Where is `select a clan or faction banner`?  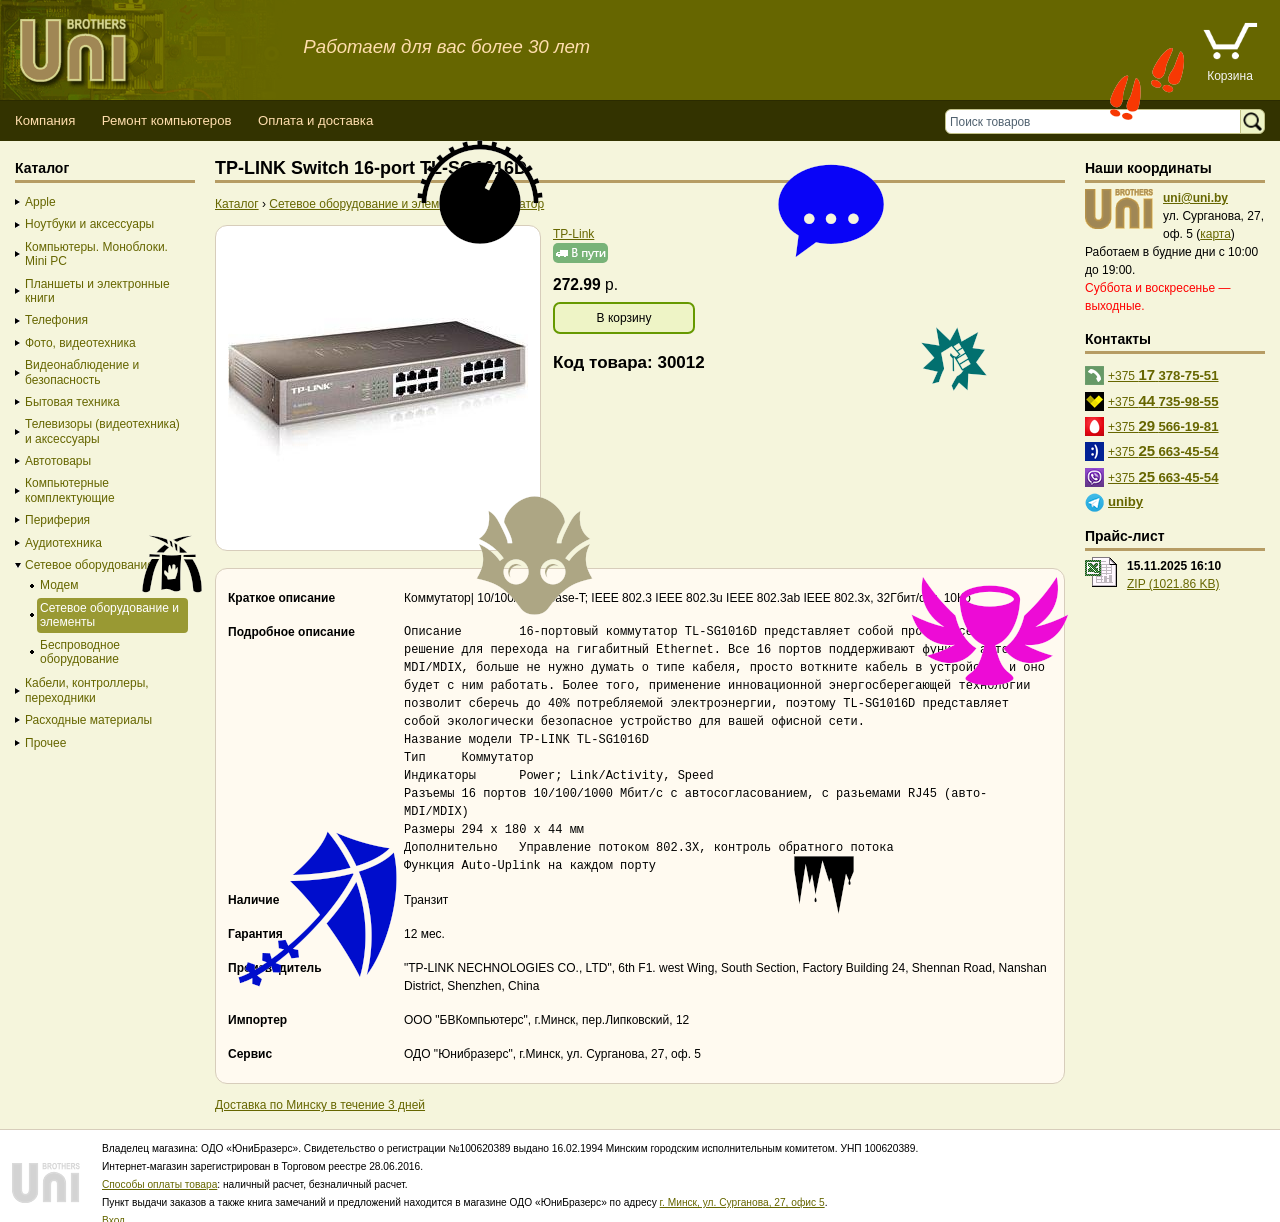
select a clan or faction banner is located at coordinates (172, 564).